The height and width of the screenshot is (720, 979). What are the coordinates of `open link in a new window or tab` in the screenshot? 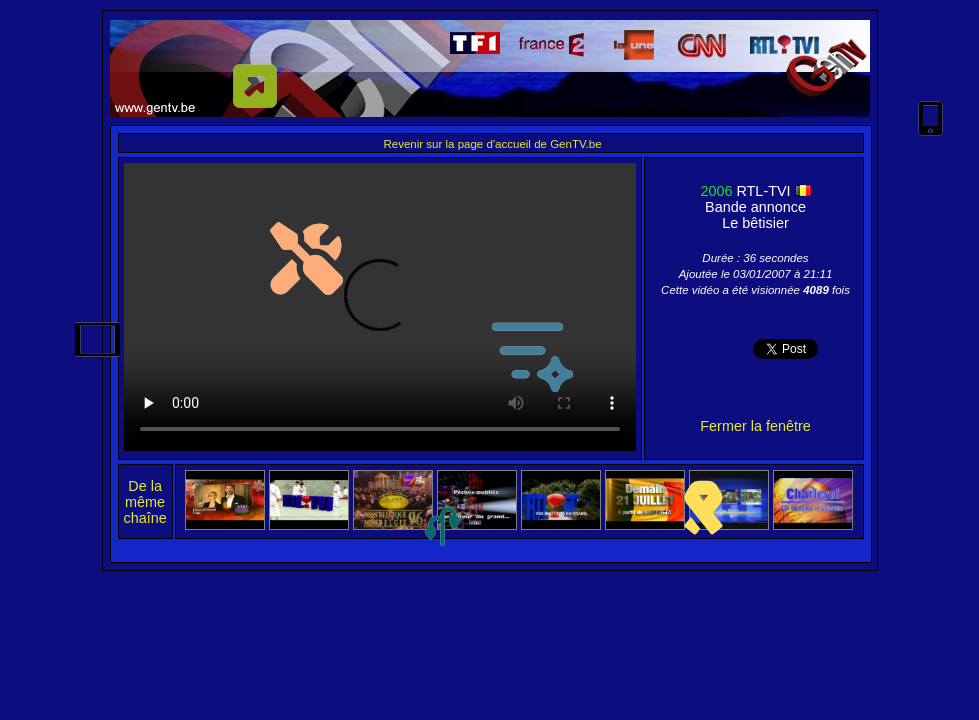 It's located at (255, 86).